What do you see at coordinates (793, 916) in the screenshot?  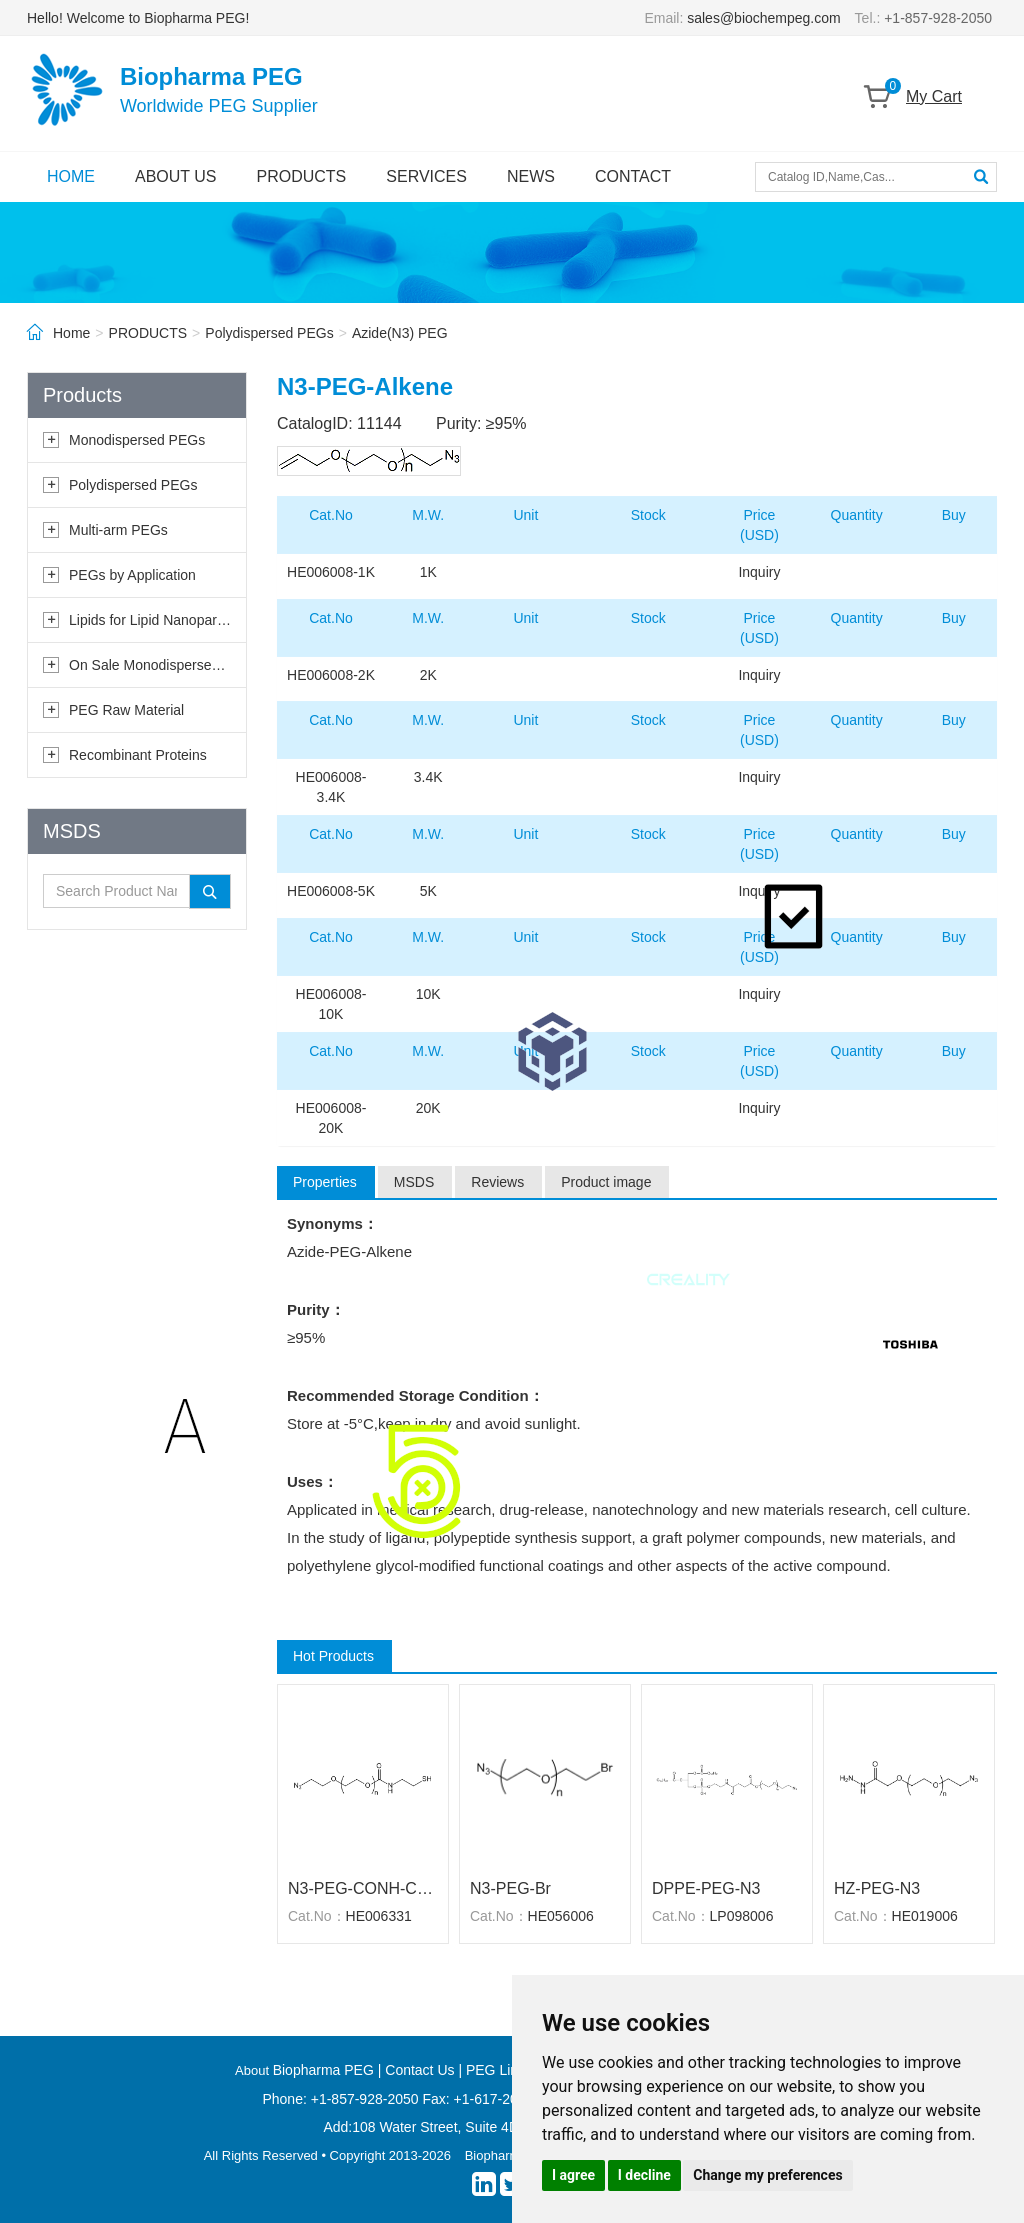 I see `mark task as complete` at bounding box center [793, 916].